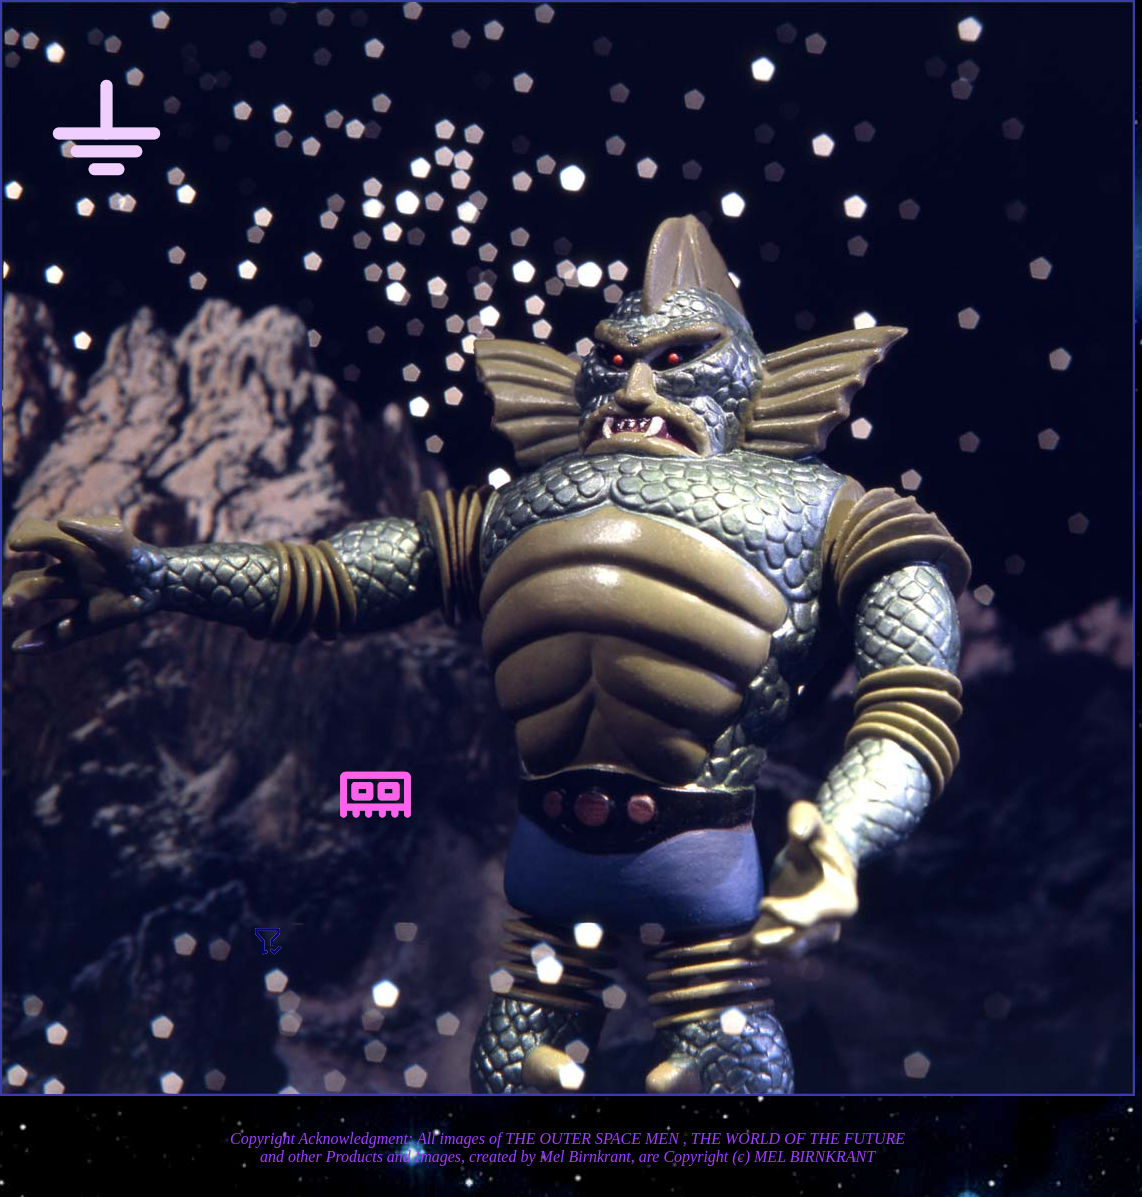 Image resolution: width=1142 pixels, height=1197 pixels. What do you see at coordinates (106, 127) in the screenshot?
I see `indicates electrical ground connection in circuit diagrams` at bounding box center [106, 127].